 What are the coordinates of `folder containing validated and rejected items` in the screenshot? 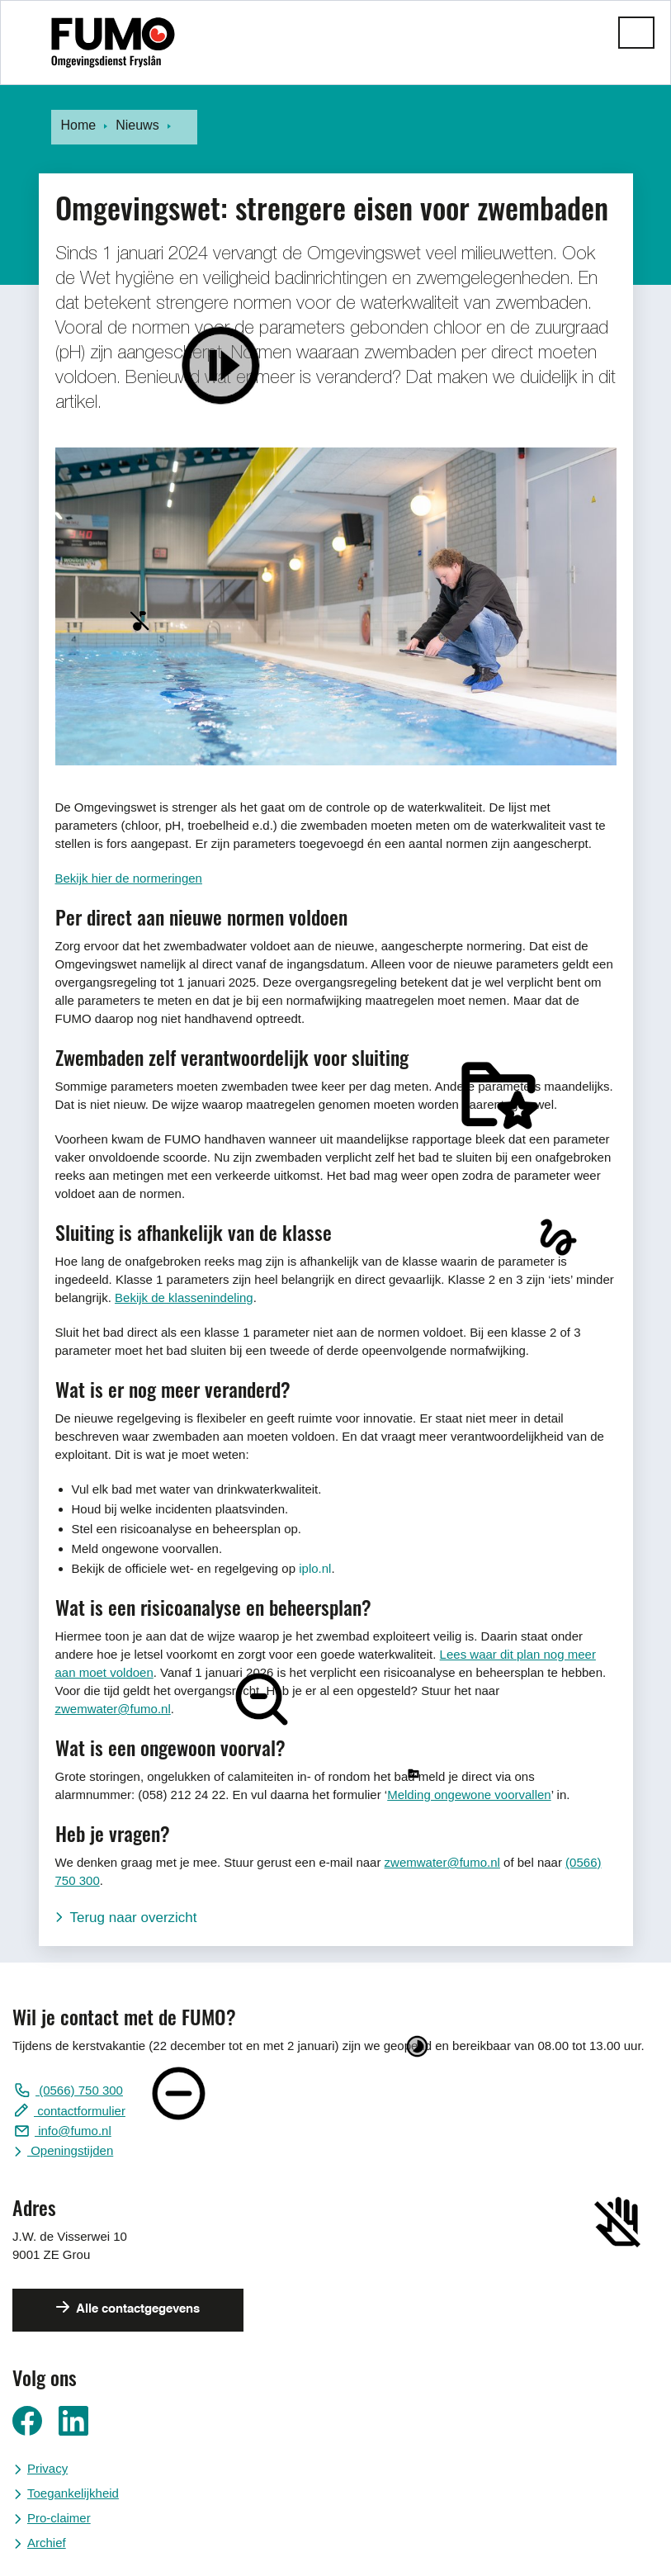 It's located at (413, 1773).